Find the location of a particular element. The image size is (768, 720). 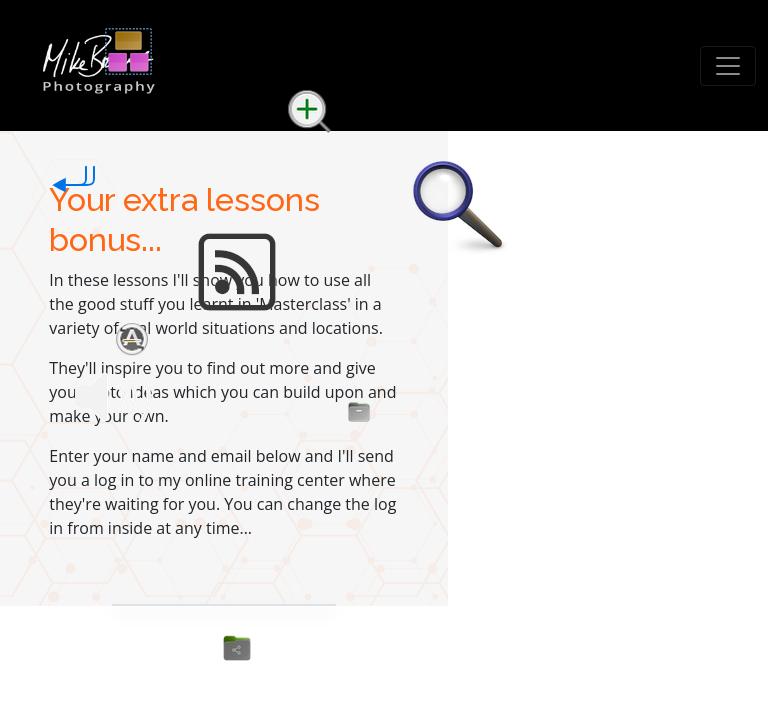

access RSS feed reader is located at coordinates (237, 272).